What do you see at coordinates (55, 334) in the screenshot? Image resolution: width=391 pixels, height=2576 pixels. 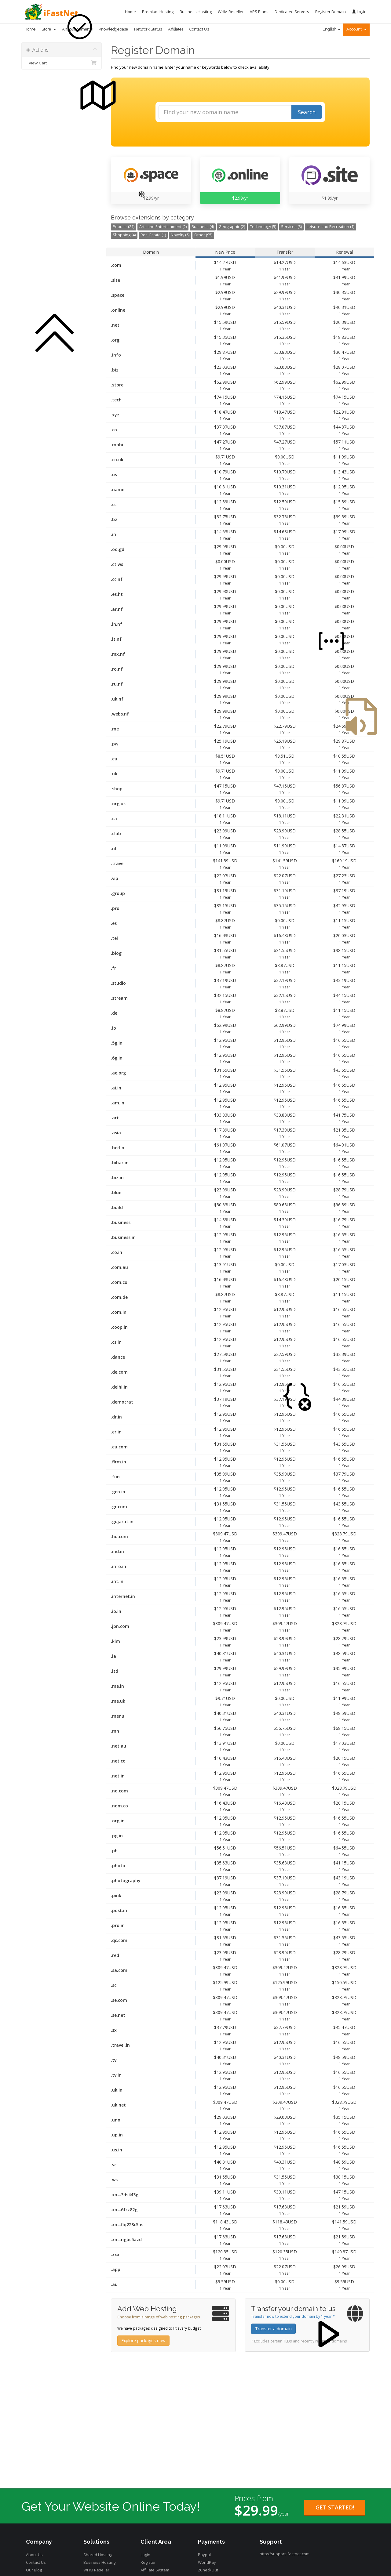 I see `collapse code section above` at bounding box center [55, 334].